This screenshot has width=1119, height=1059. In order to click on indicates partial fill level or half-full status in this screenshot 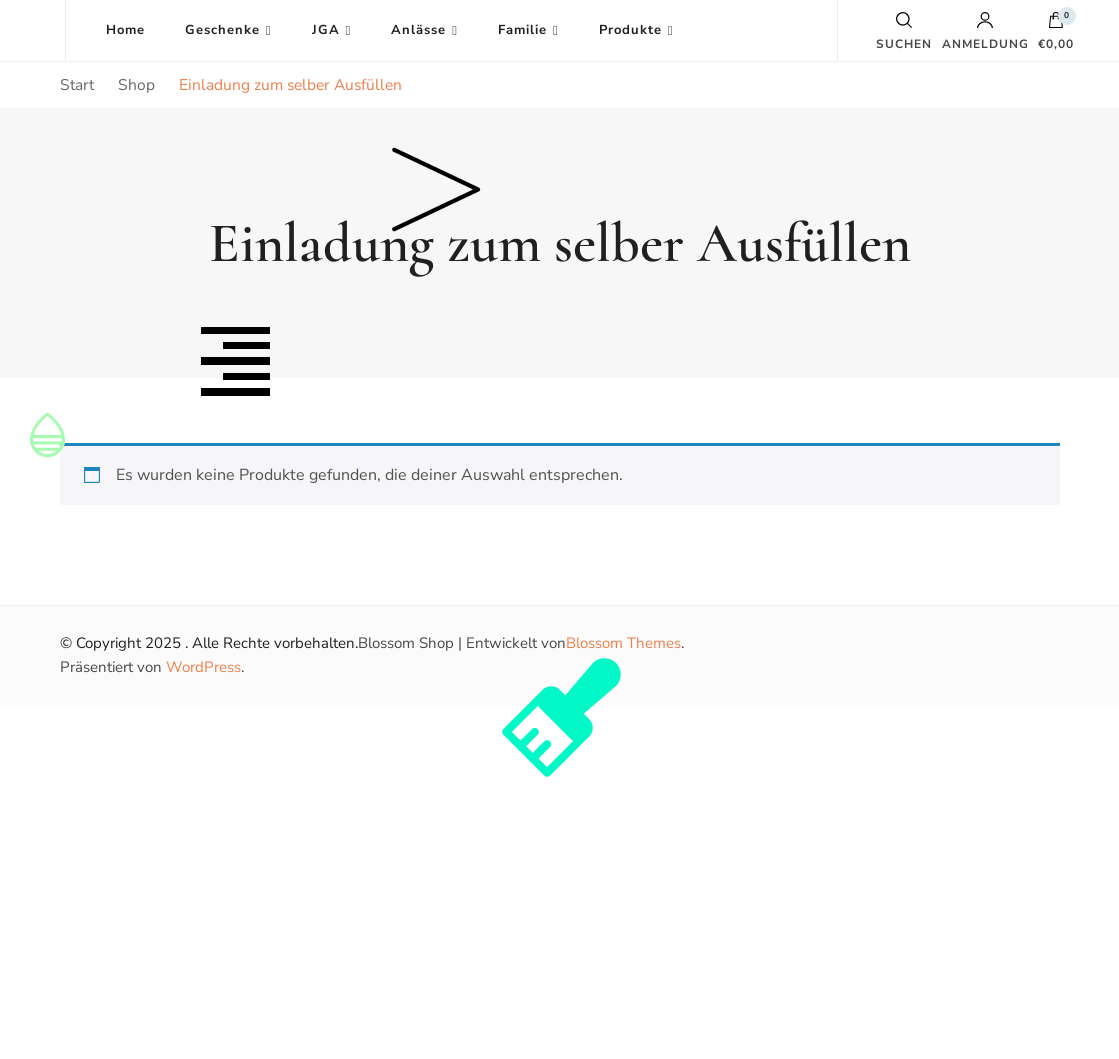, I will do `click(47, 436)`.